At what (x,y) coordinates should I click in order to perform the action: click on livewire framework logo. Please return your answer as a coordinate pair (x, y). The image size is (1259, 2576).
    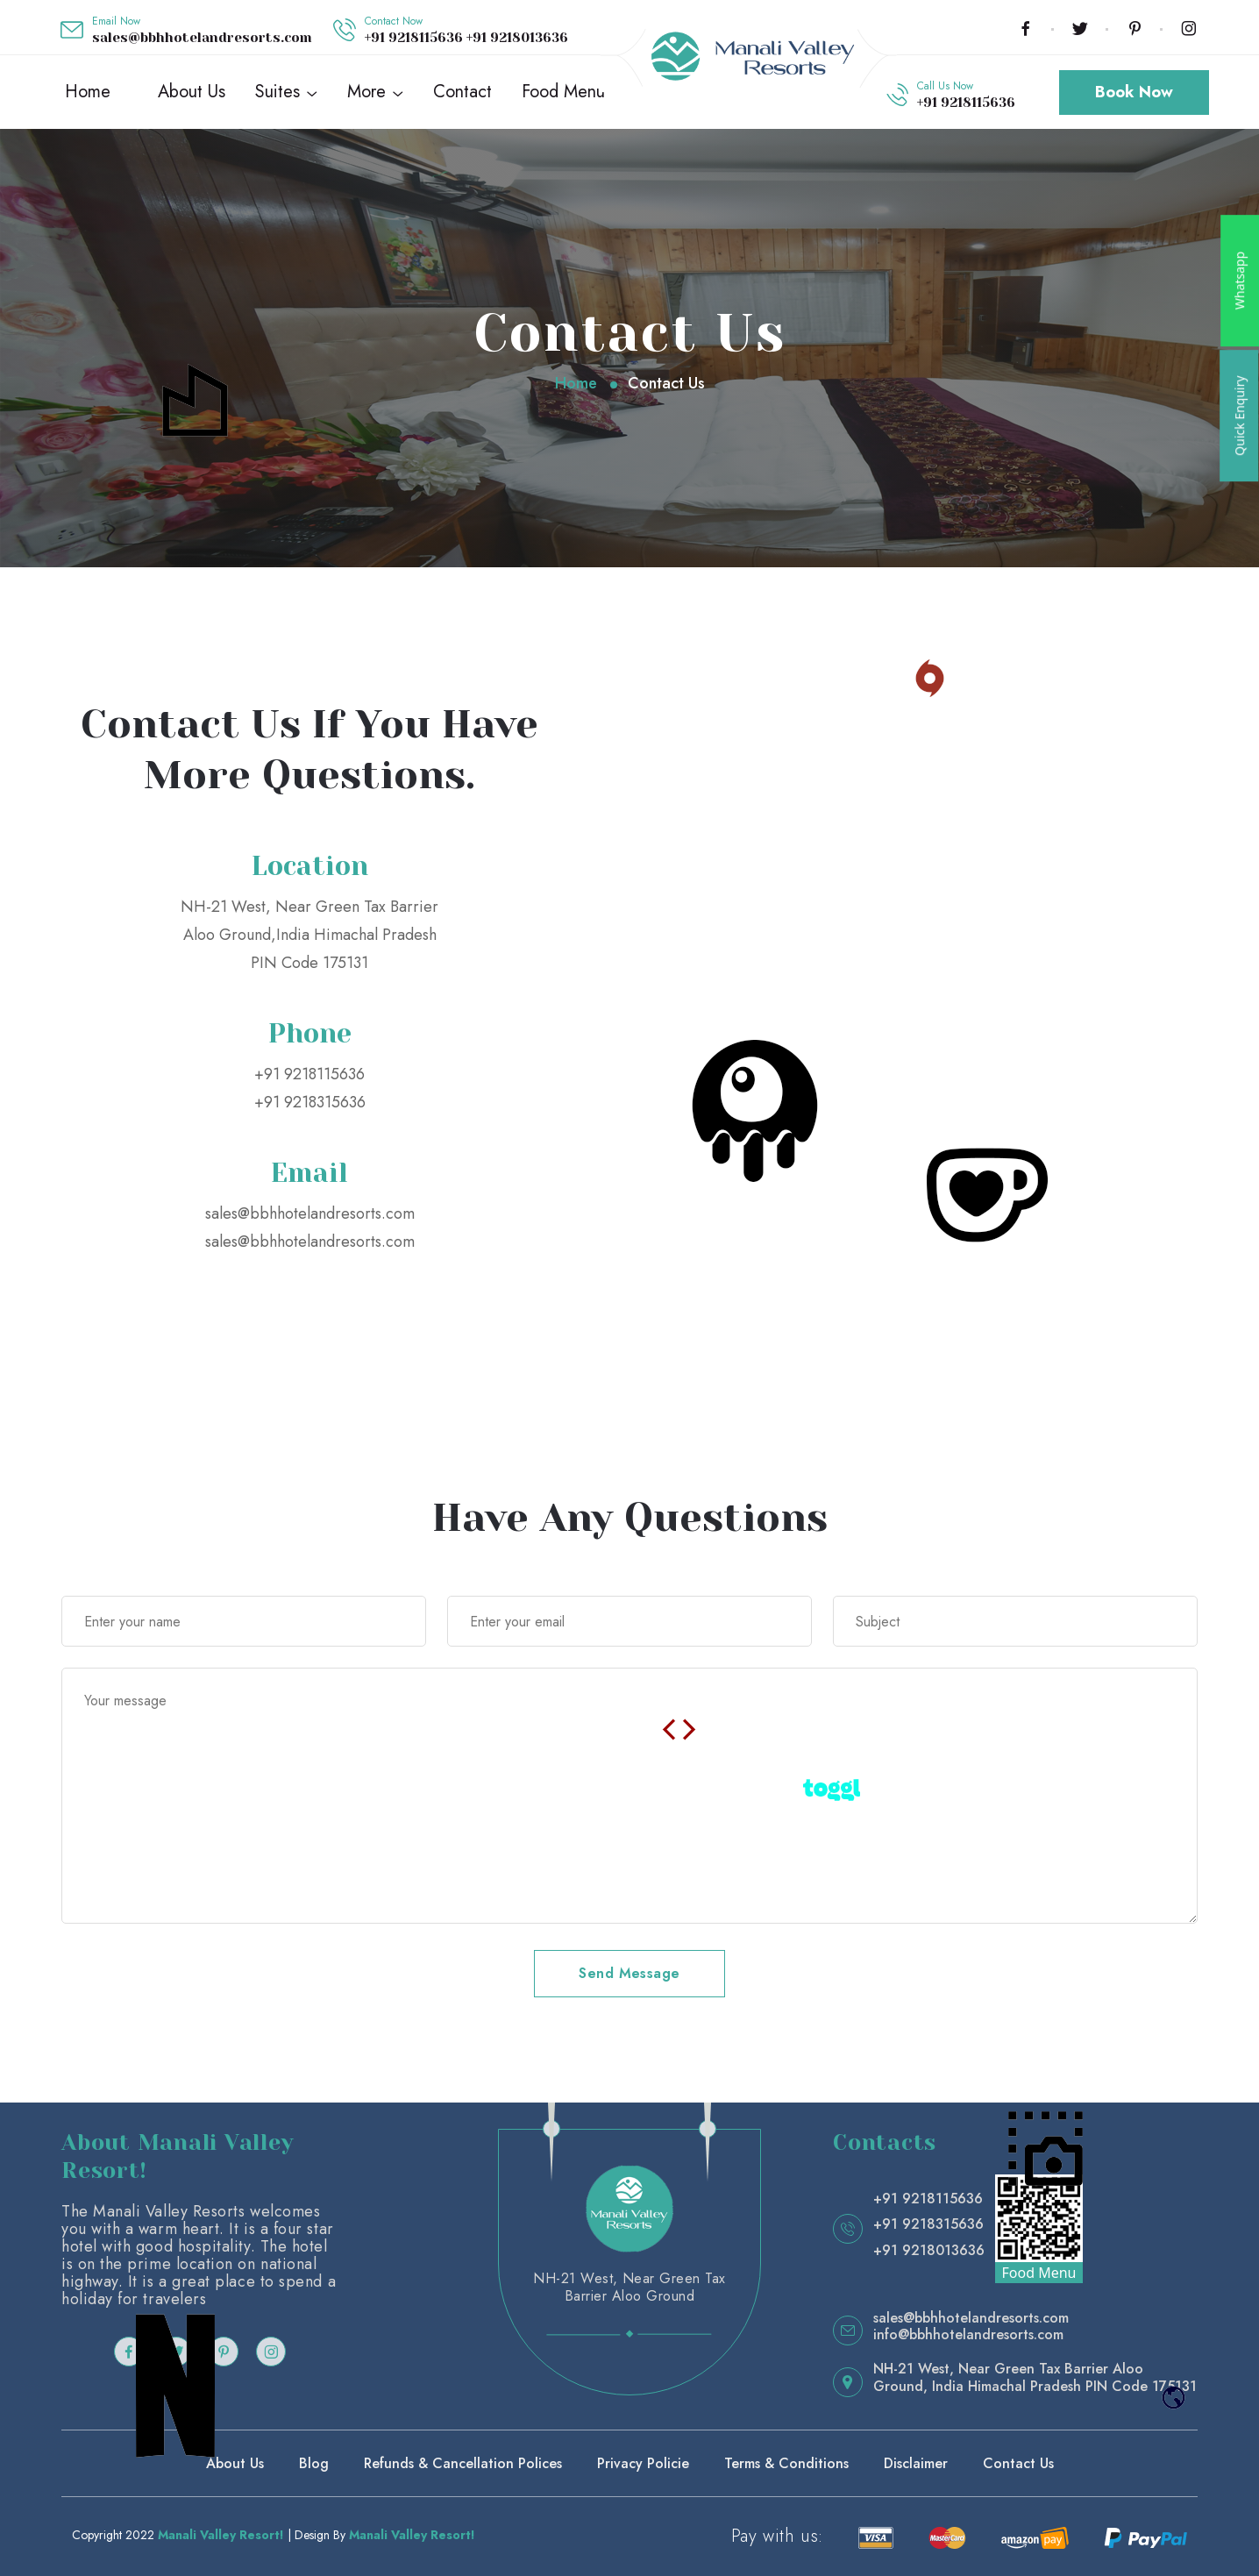
    Looking at the image, I should click on (755, 1111).